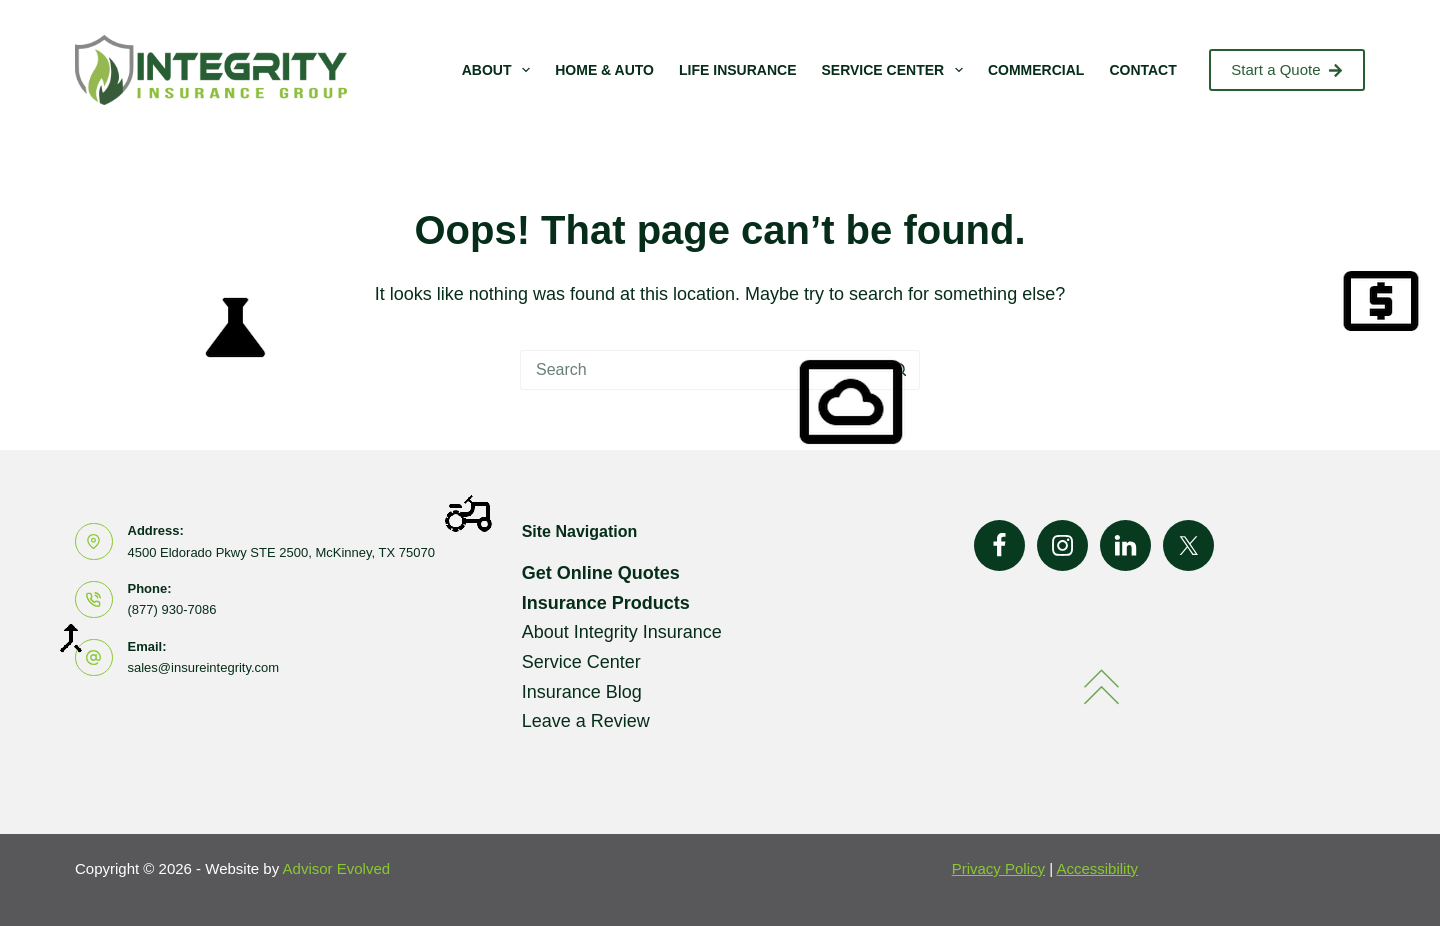 The height and width of the screenshot is (926, 1440). Describe the element at coordinates (1381, 301) in the screenshot. I see `find nearby ATMs or cash machines` at that location.